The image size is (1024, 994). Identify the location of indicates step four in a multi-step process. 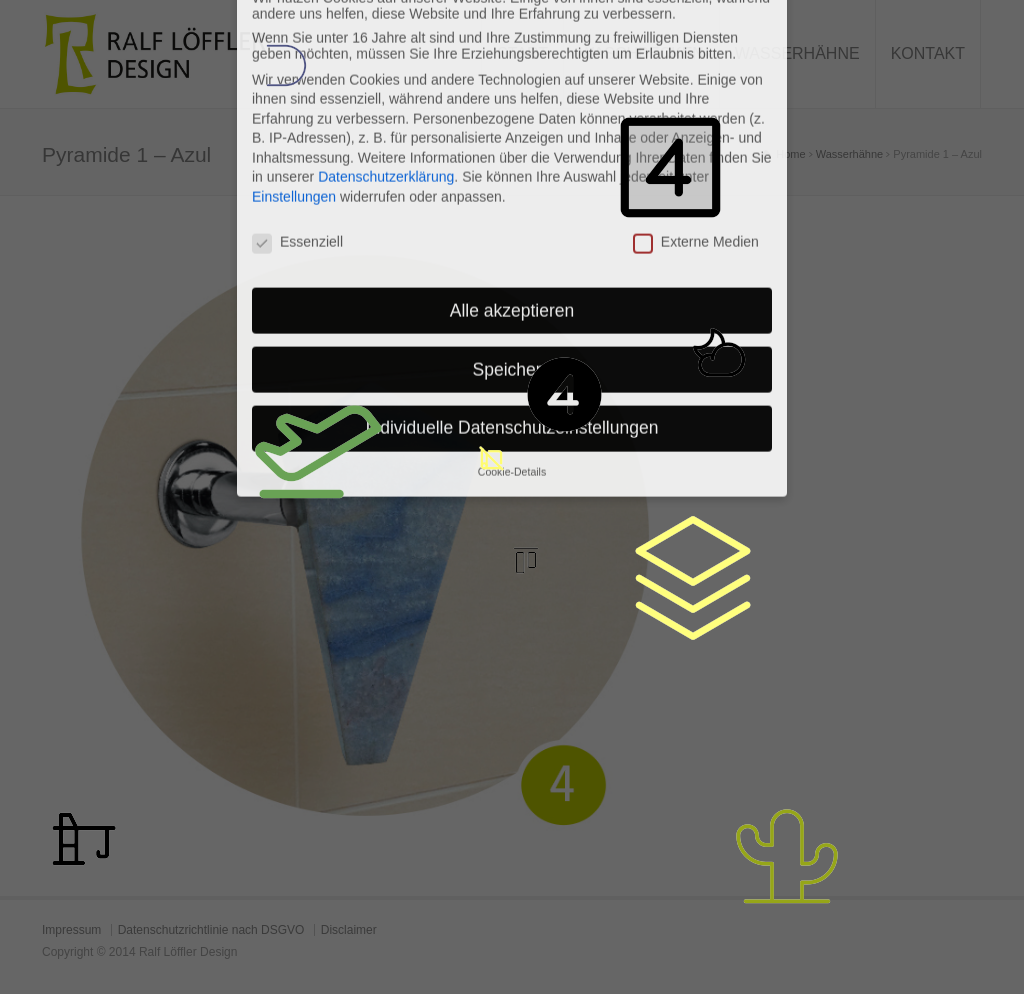
(564, 394).